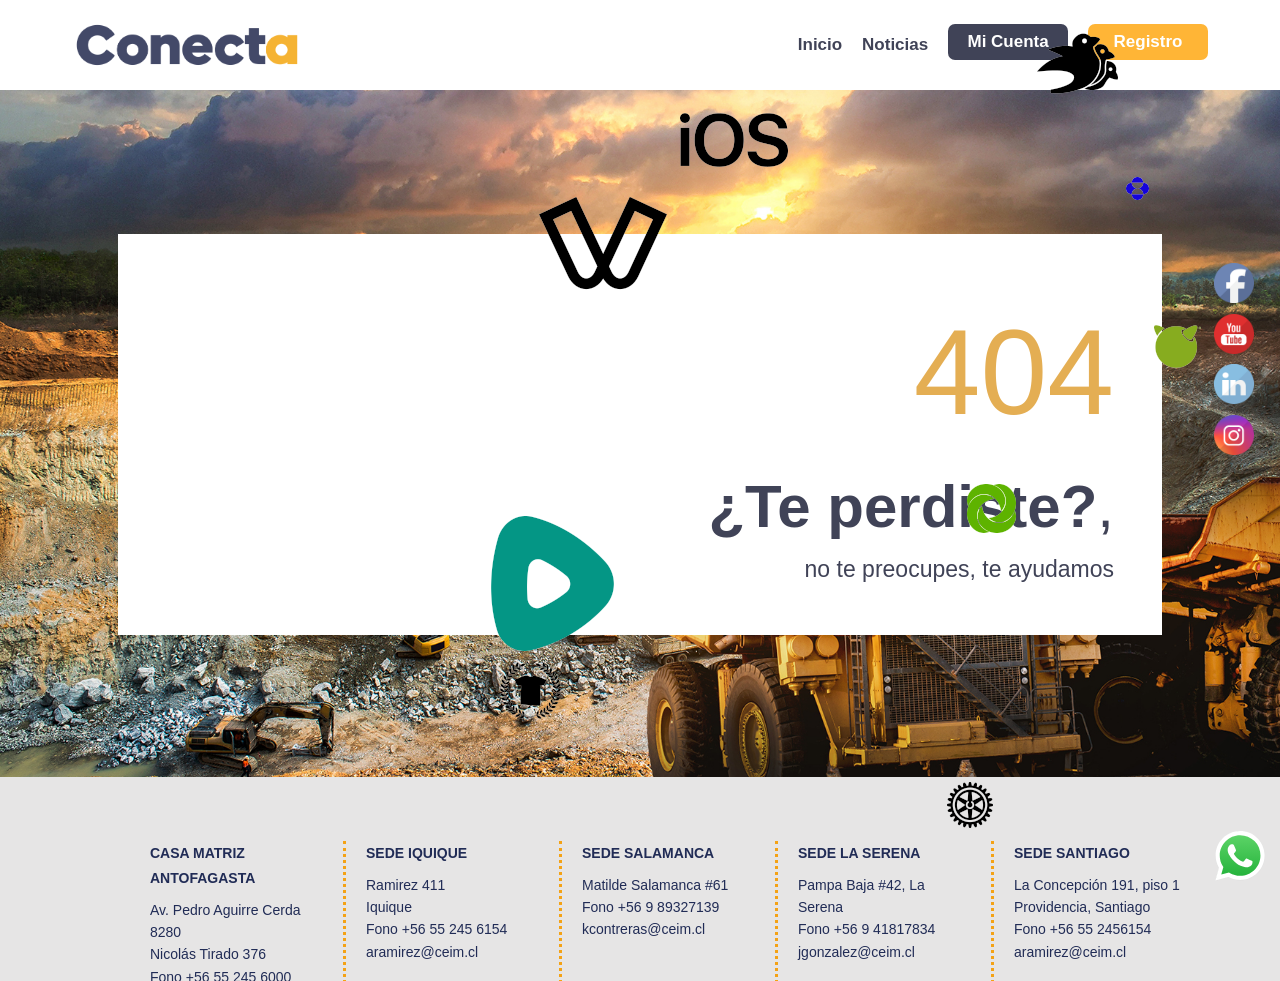  I want to click on link or sign in to viva wallet payment services, so click(603, 243).